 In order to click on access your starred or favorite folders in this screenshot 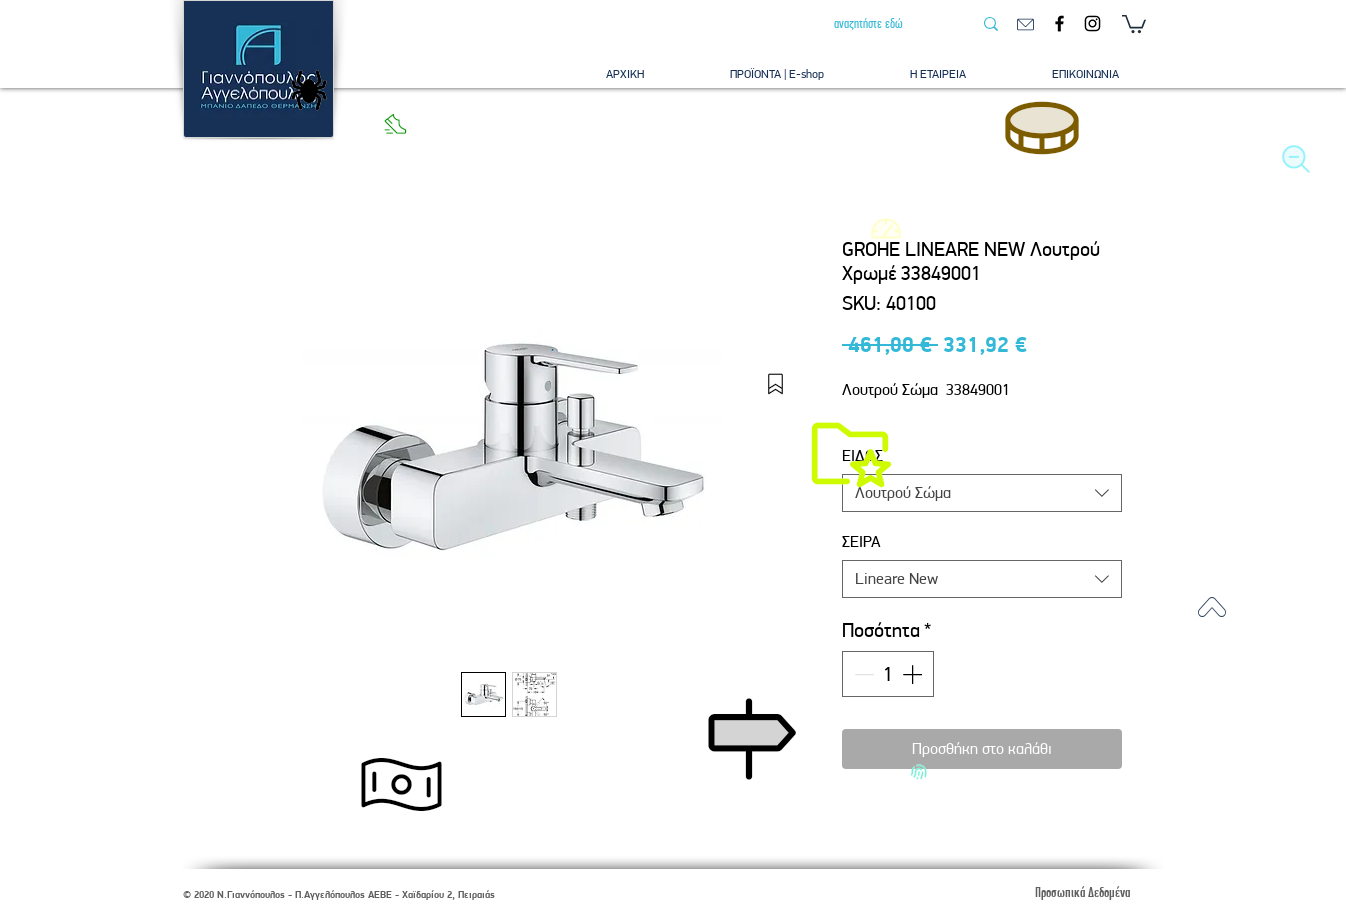, I will do `click(850, 452)`.